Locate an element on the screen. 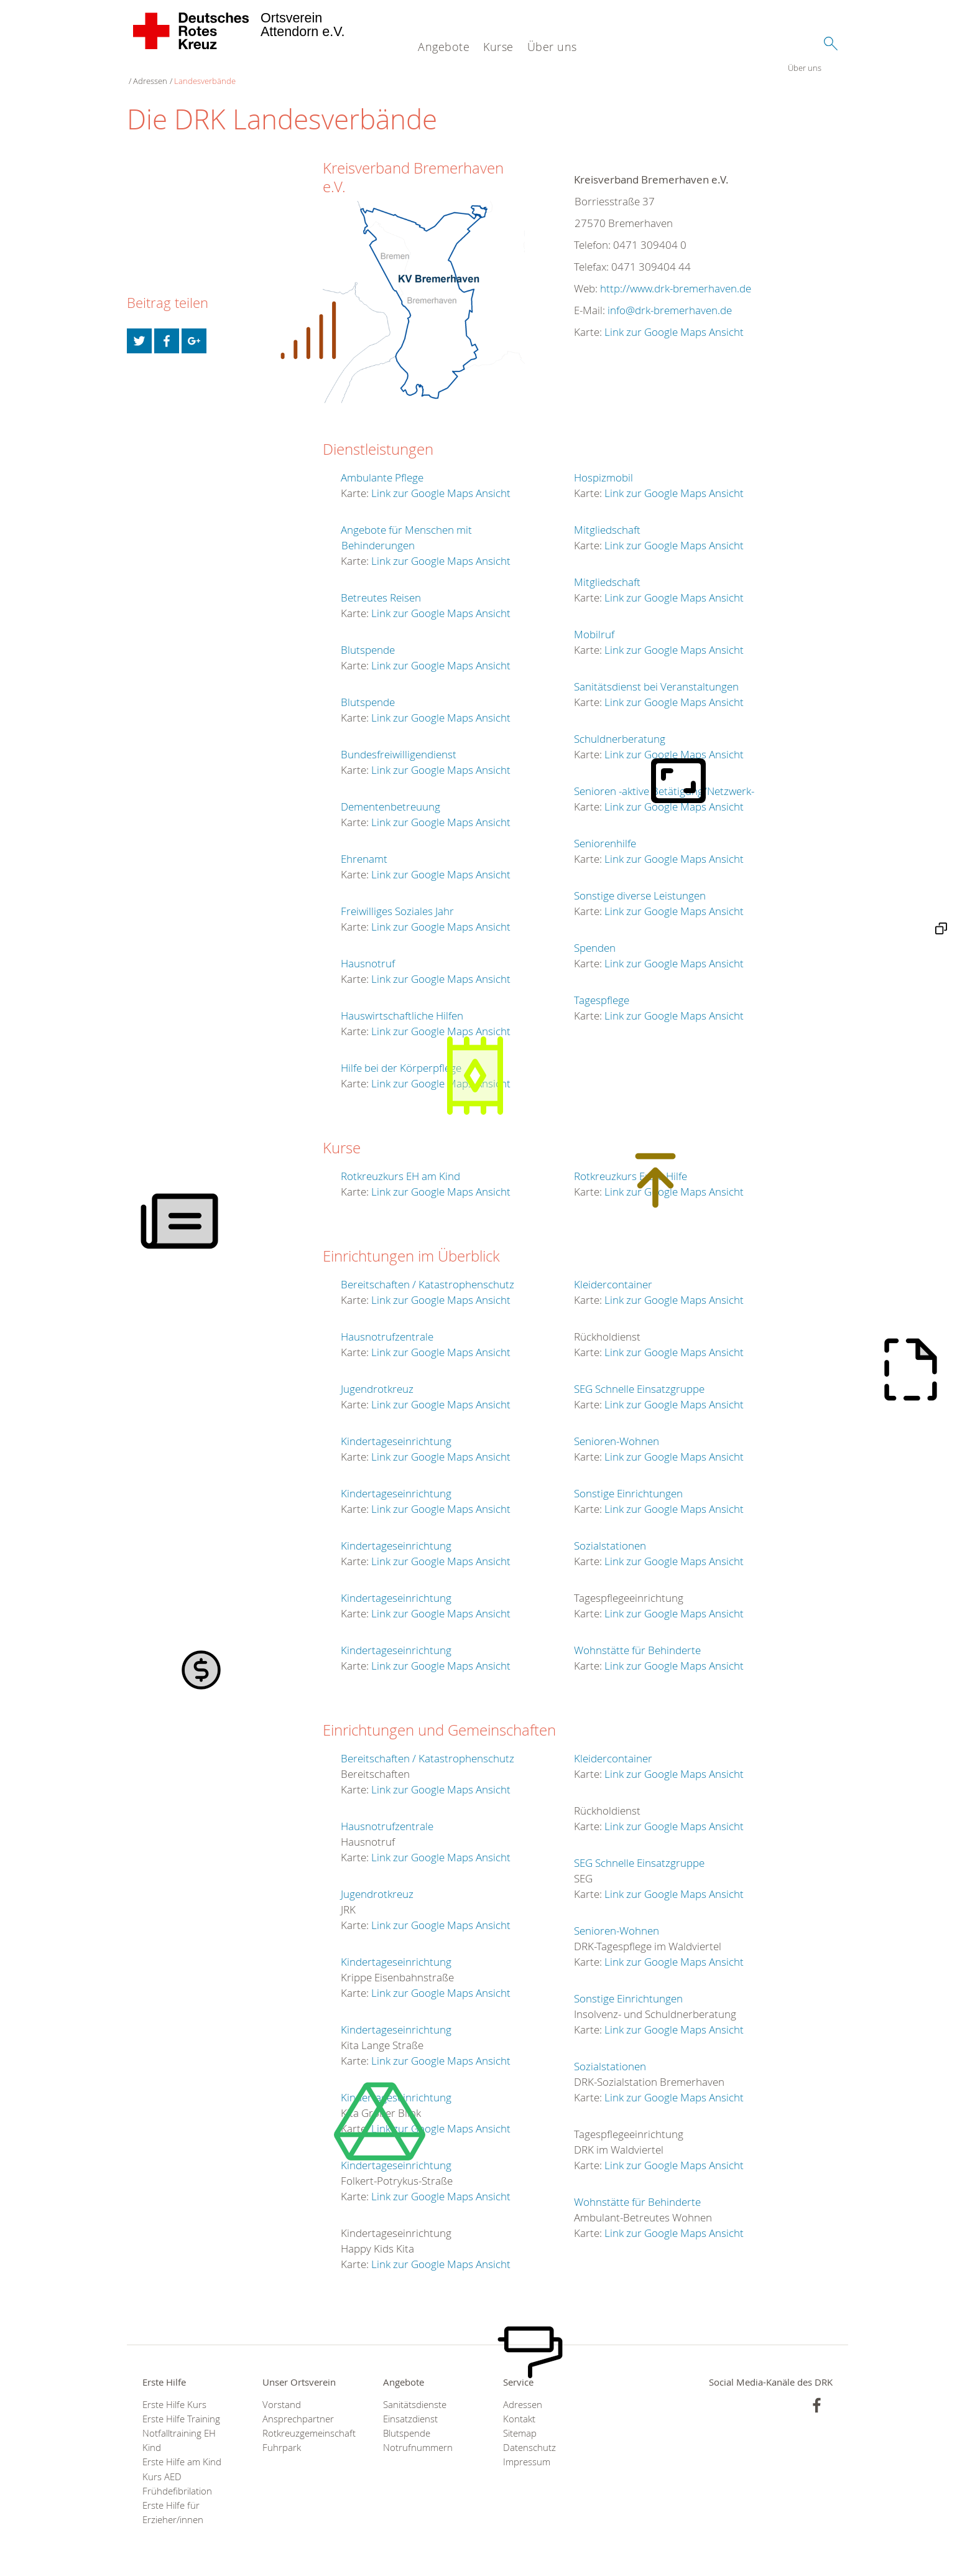 The width and height of the screenshot is (975, 2576). view account balance or financial summary is located at coordinates (201, 1670).